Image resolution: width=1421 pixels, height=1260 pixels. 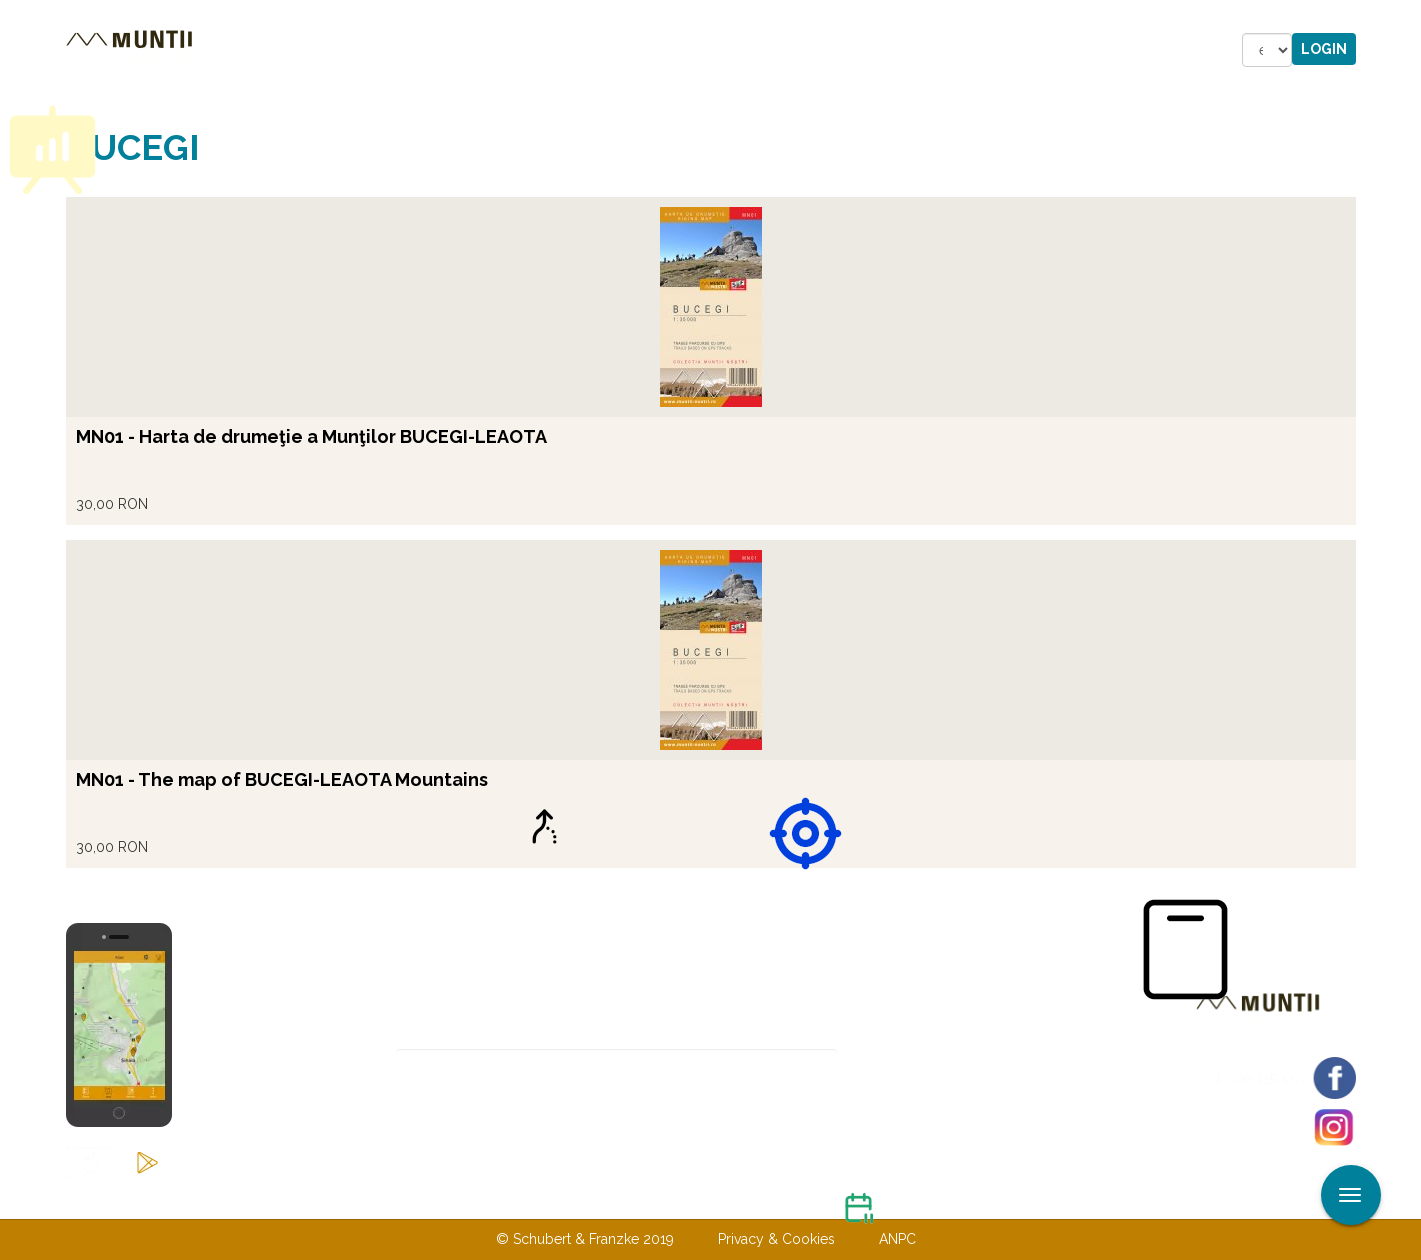 What do you see at coordinates (52, 151) in the screenshot?
I see `view presentation with data charts` at bounding box center [52, 151].